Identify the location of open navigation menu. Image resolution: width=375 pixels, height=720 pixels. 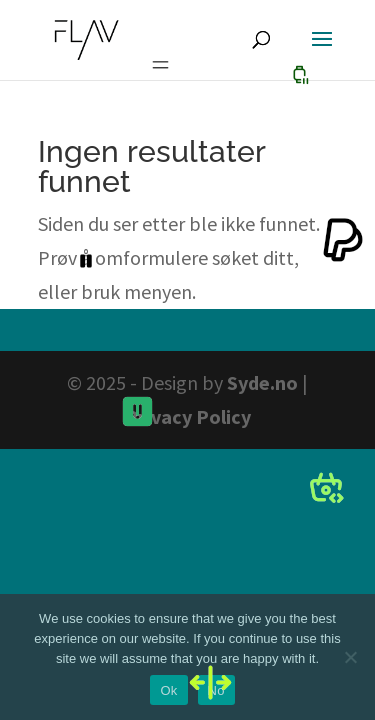
(160, 64).